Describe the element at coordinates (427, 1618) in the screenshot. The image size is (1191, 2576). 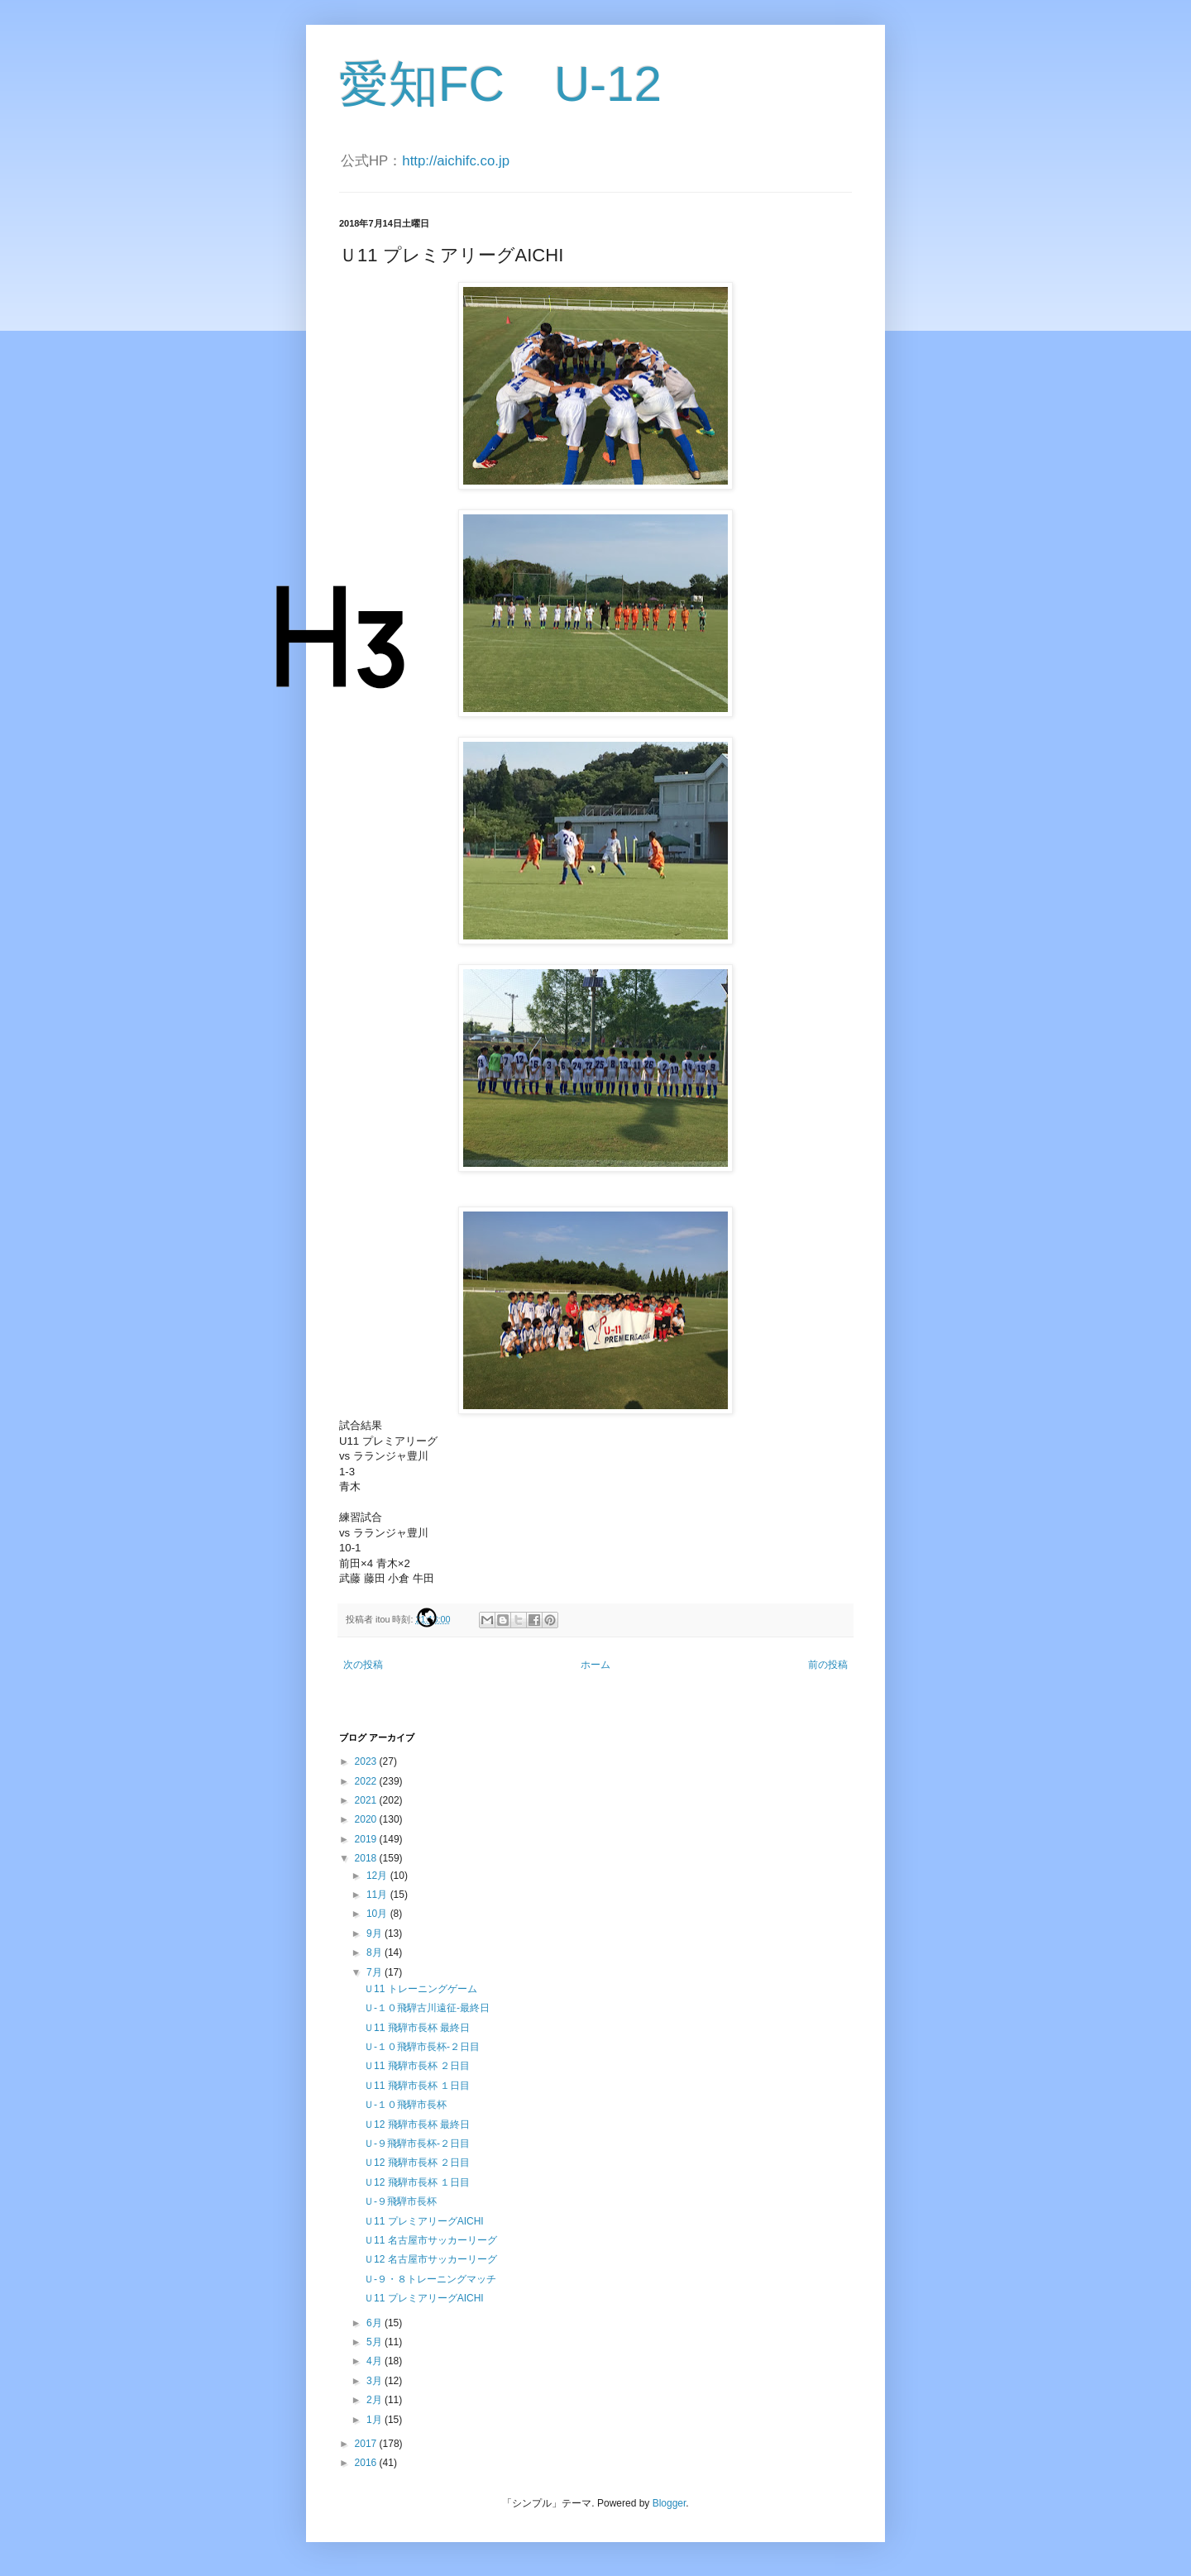
I see `switch to global or worldwide view` at that location.